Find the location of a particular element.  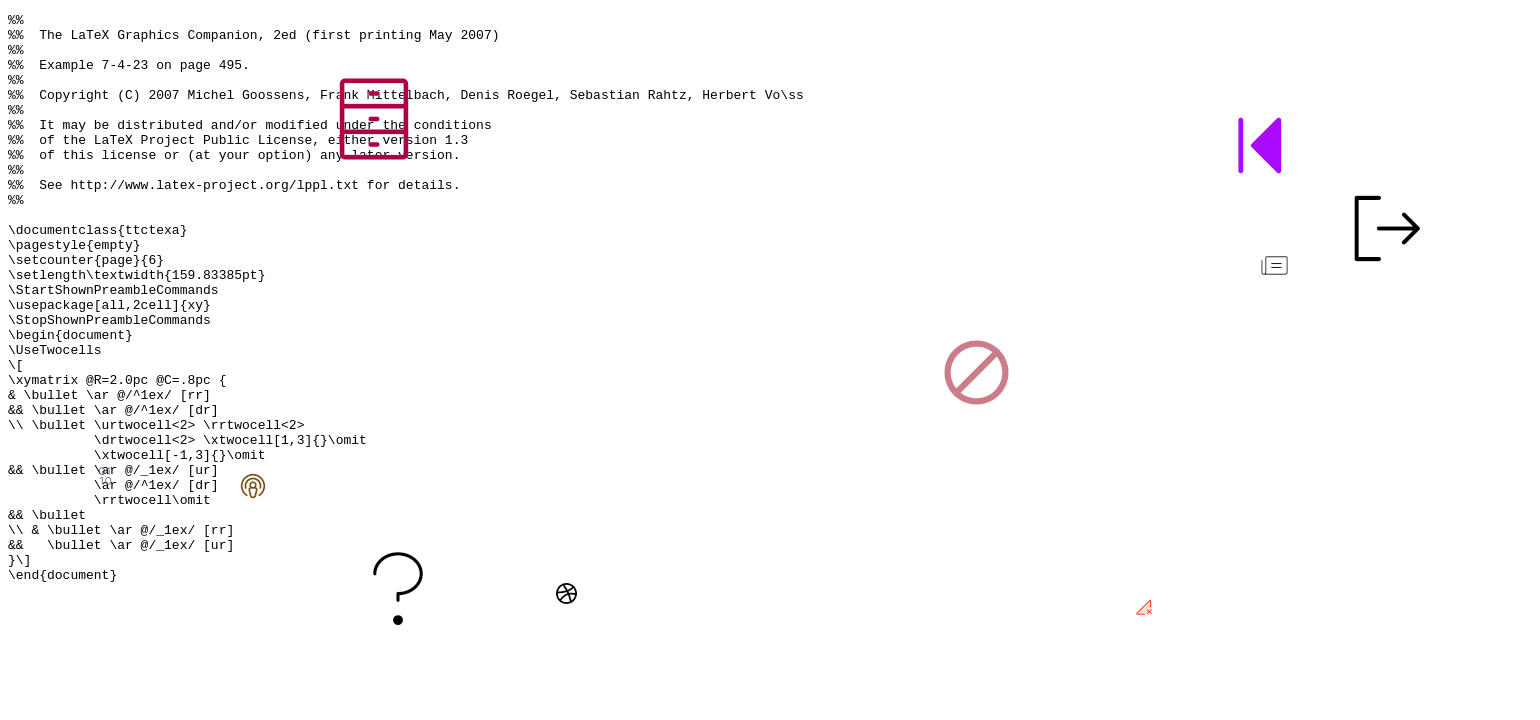

visit dribbble profile or portfolio is located at coordinates (566, 593).